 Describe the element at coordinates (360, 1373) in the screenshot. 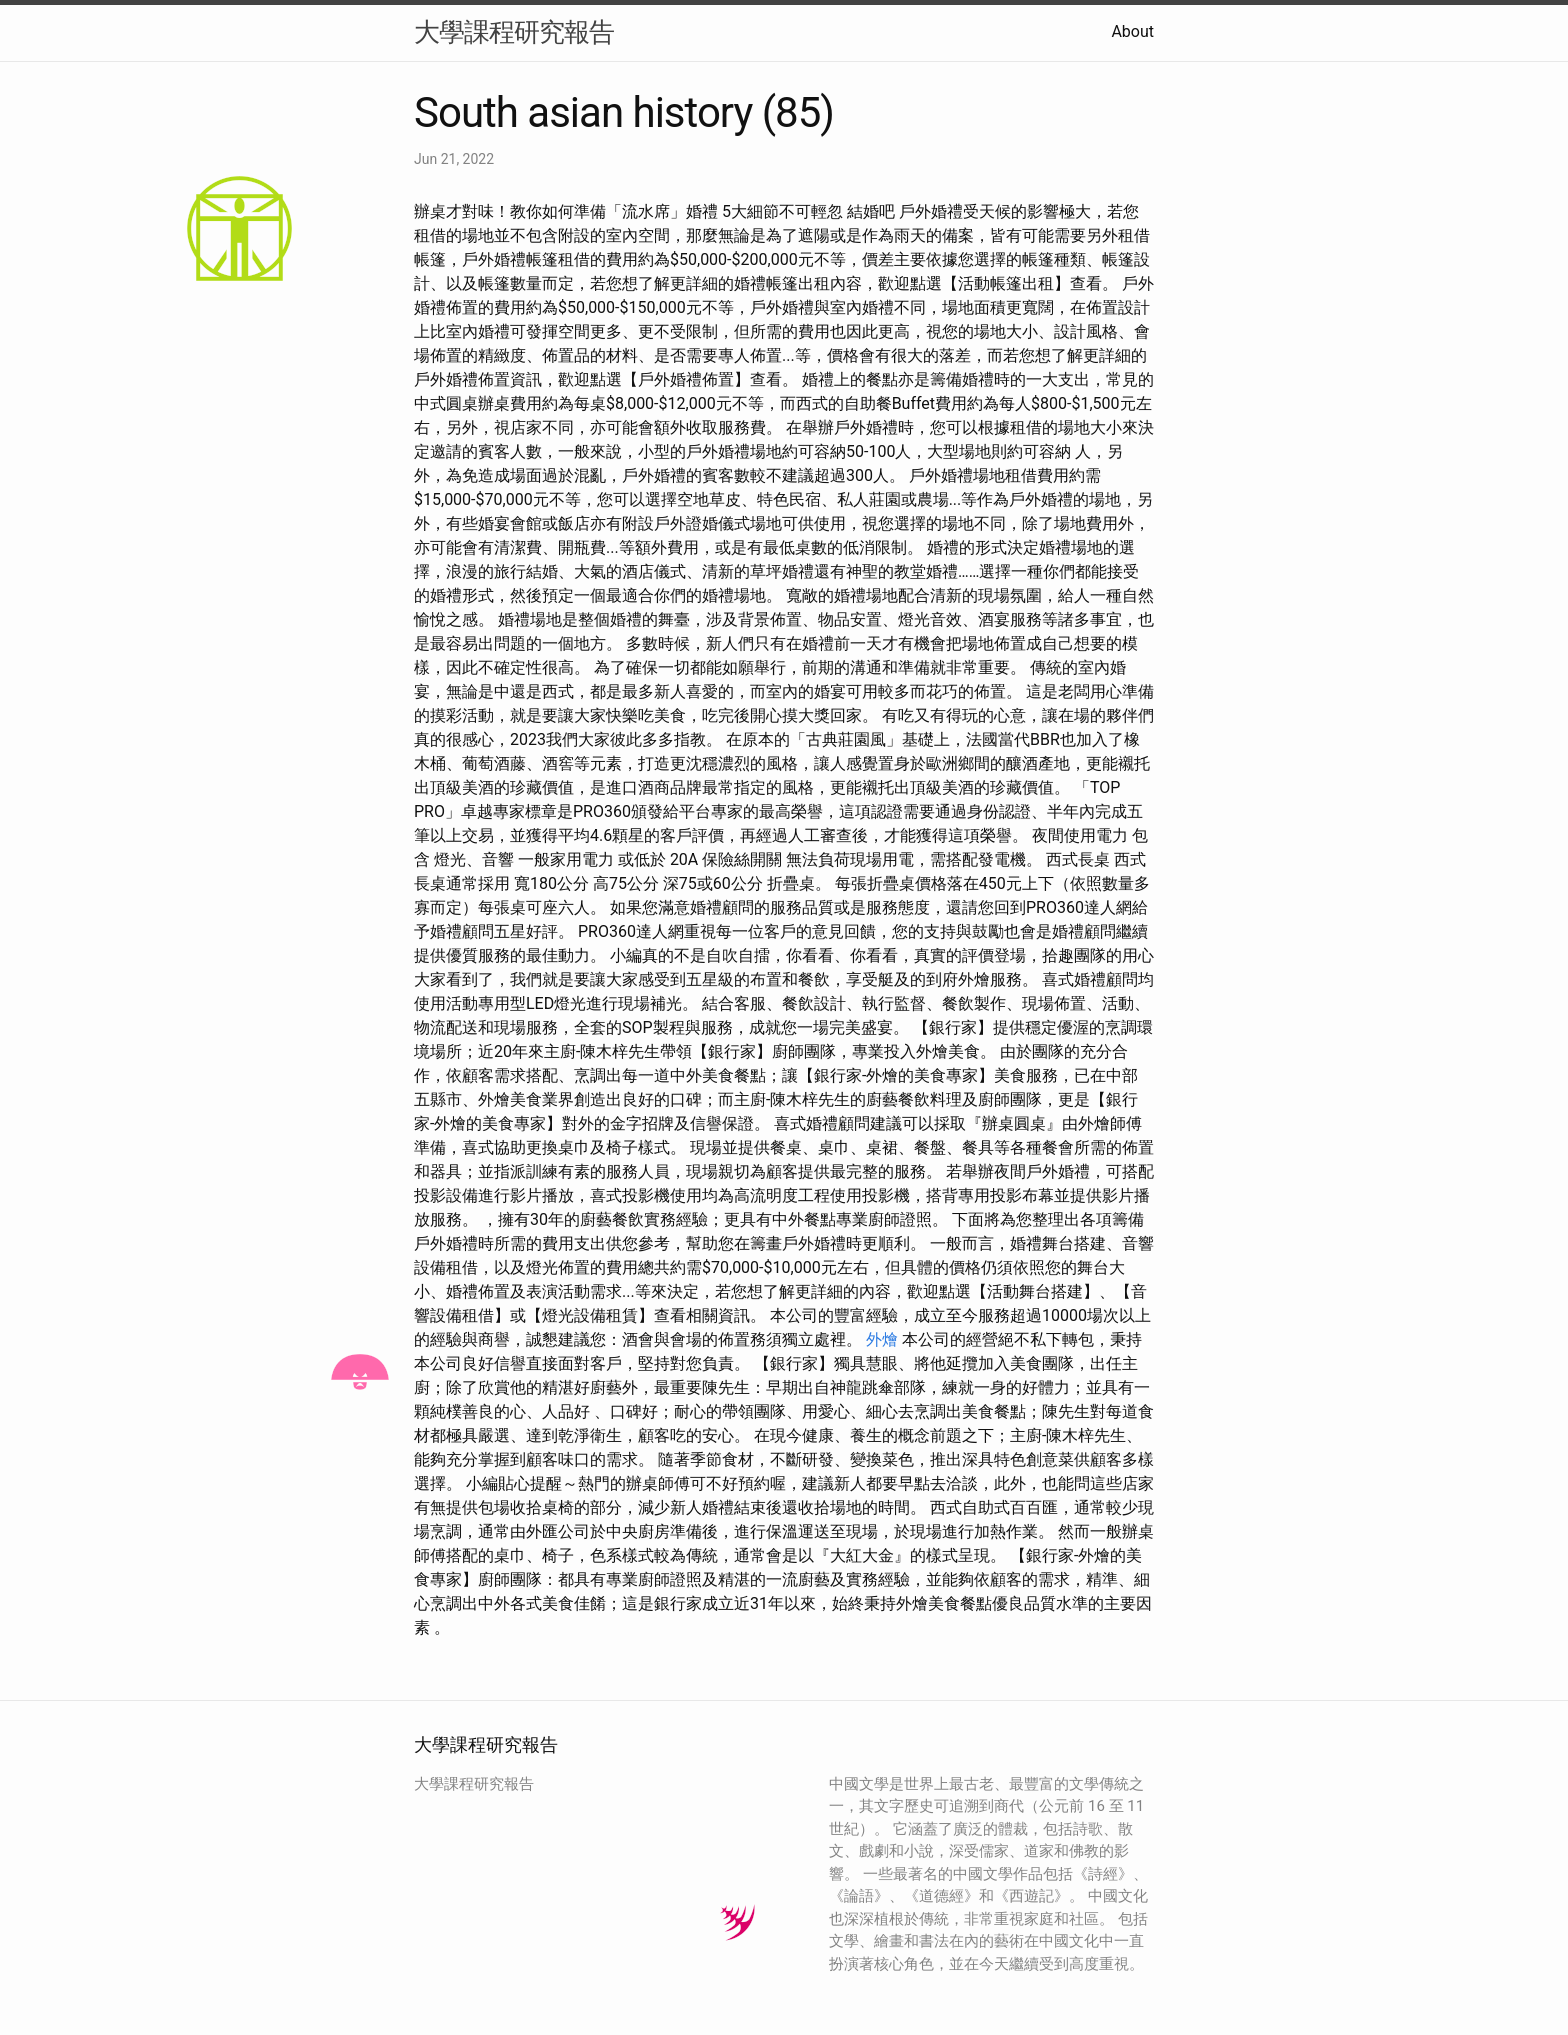

I see `select knight or armored character class` at that location.